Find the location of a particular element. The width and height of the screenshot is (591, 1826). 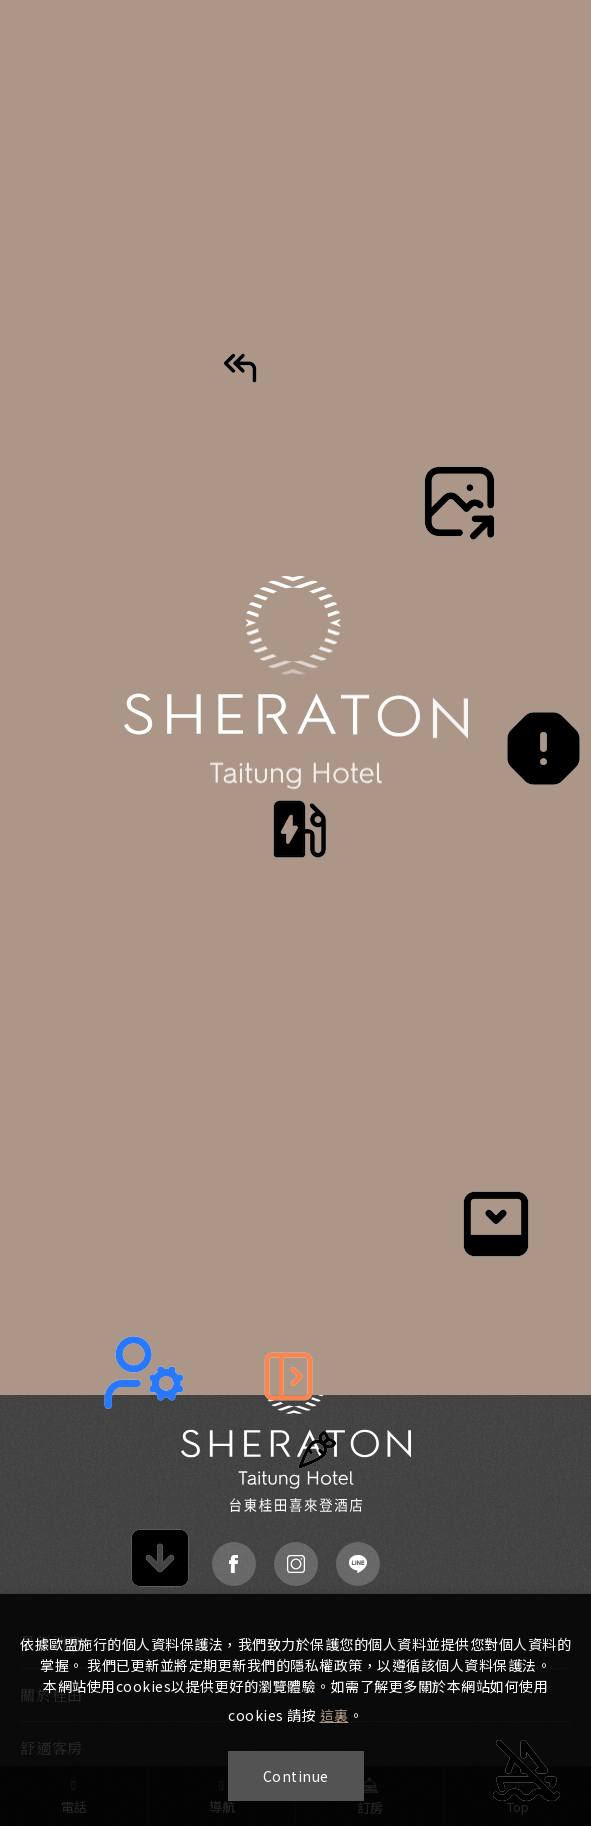

find nearby electric vehicle charging stations is located at coordinates (299, 829).